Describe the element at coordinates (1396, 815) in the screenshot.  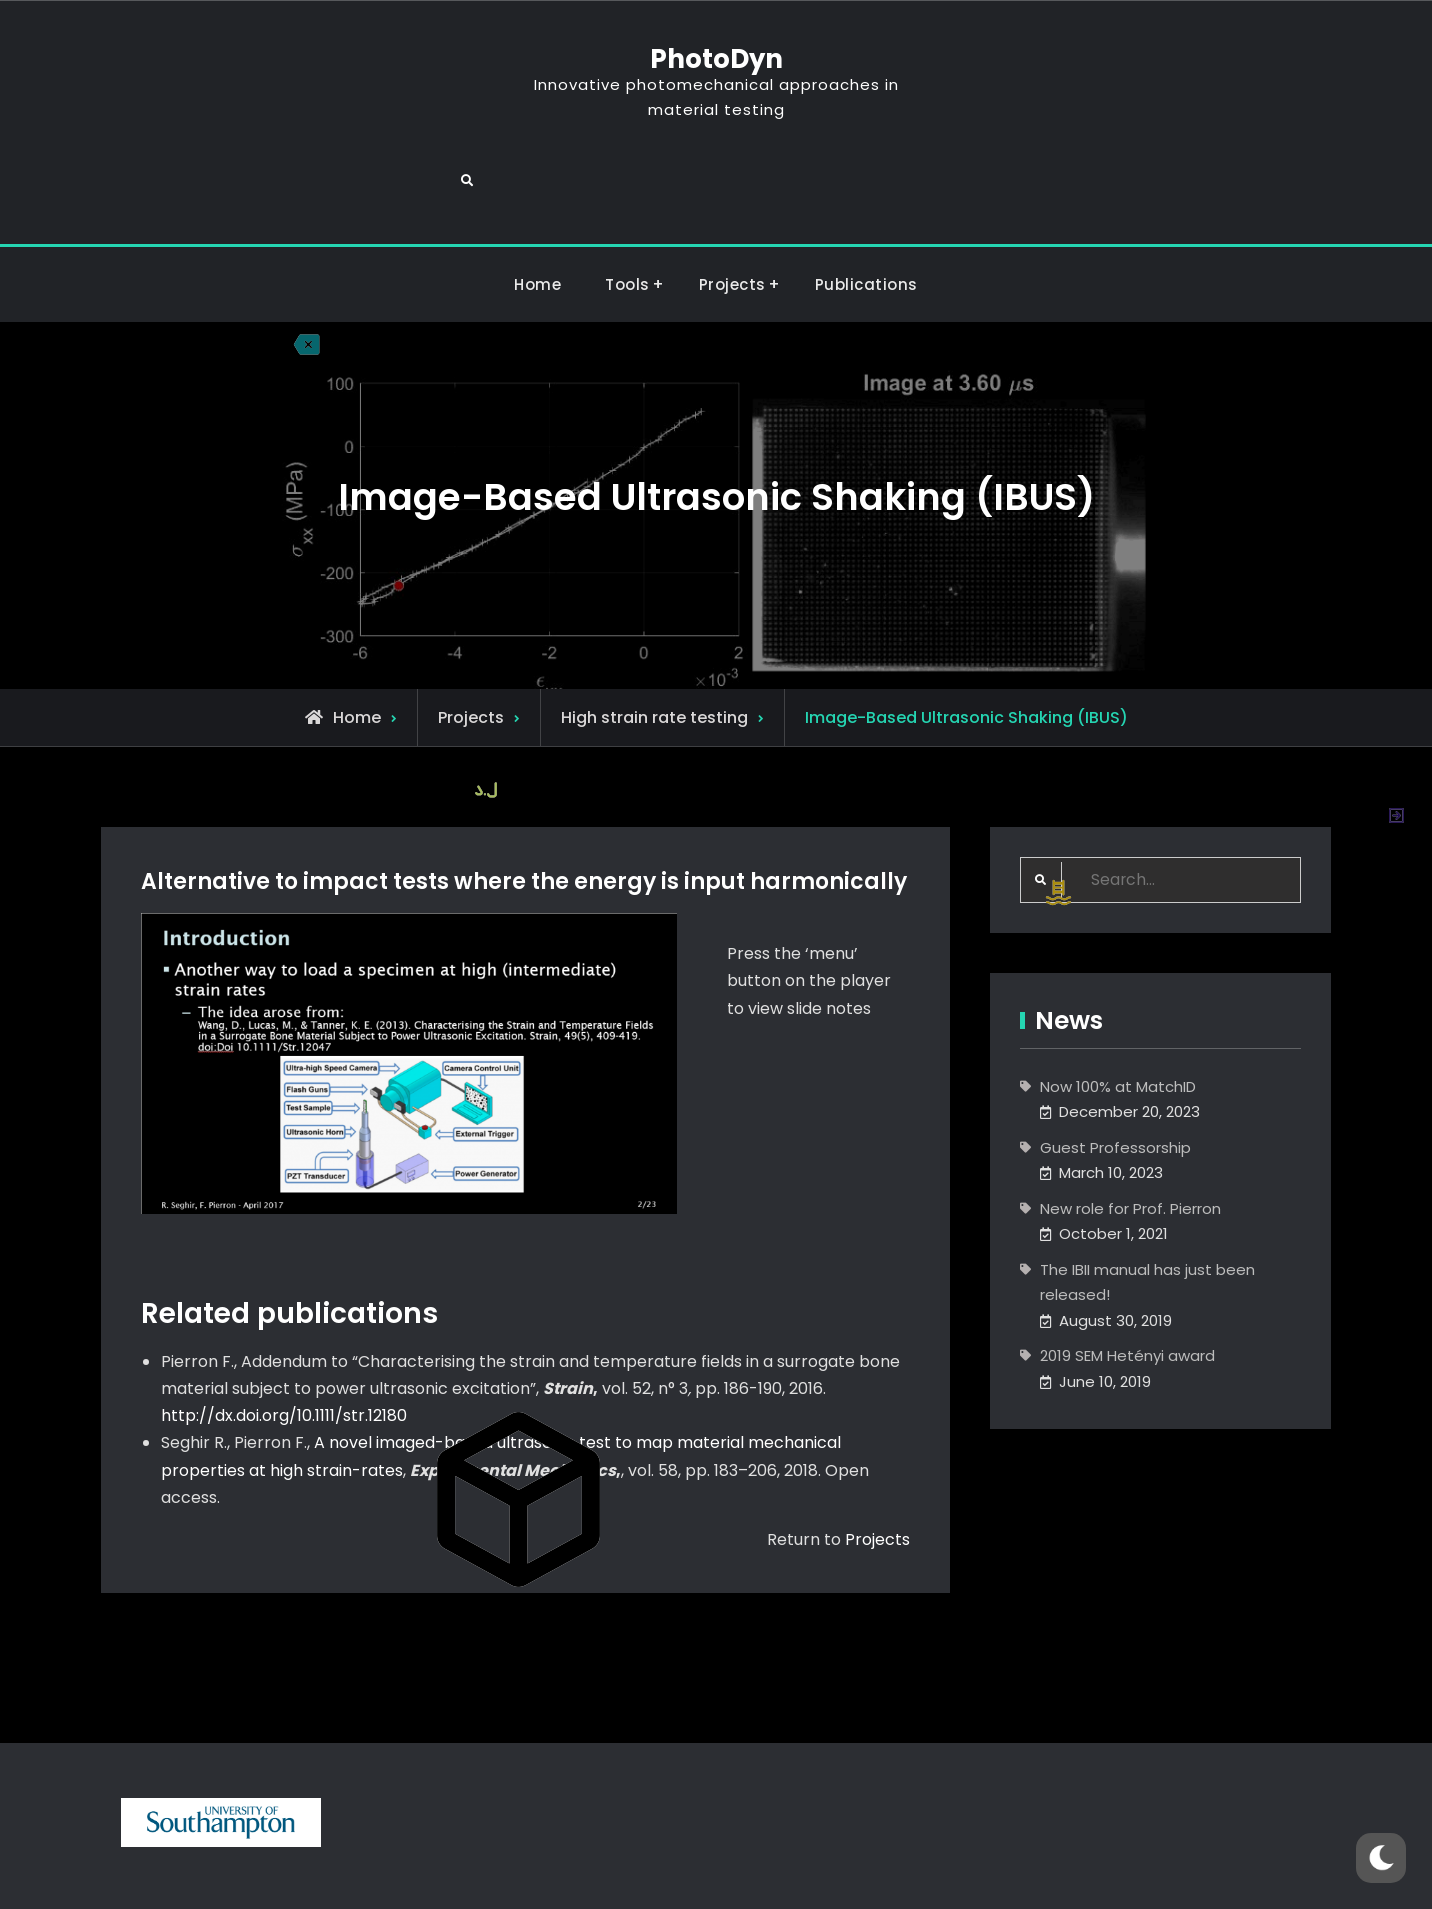
I see `indicates a renamed file in a diff view` at that location.